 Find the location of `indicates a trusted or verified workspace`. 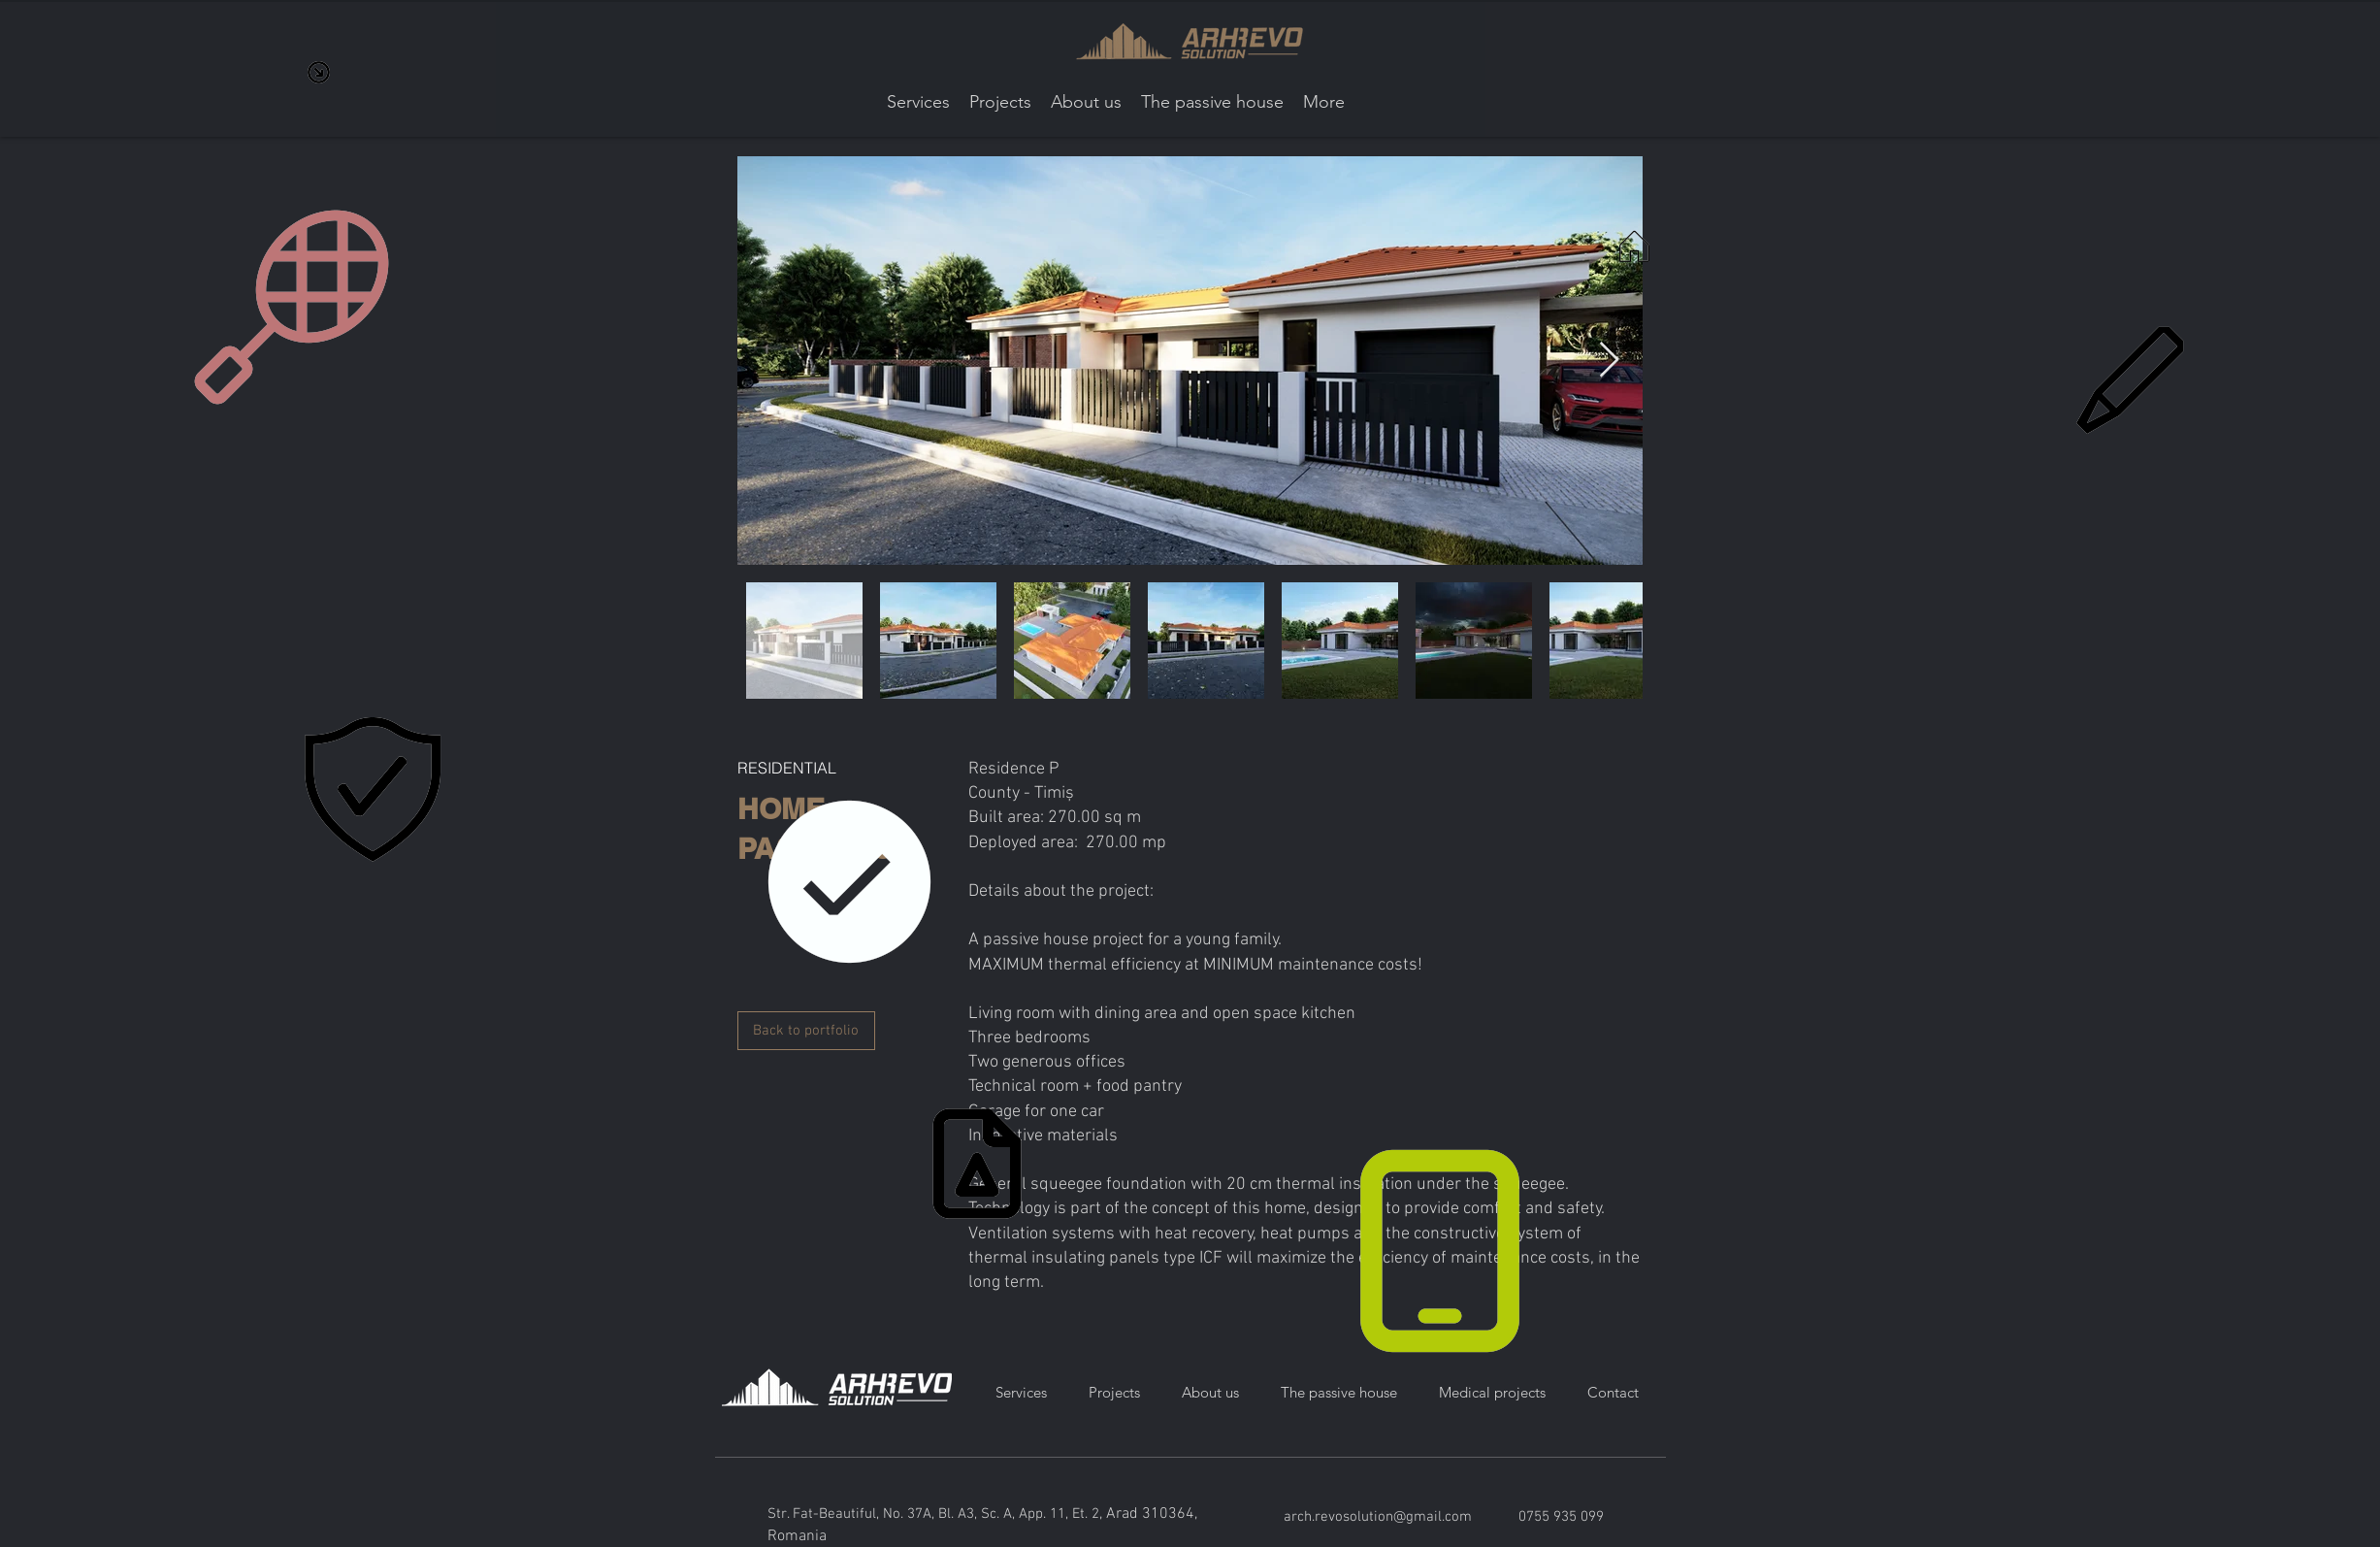

indicates a trusted or verified workspace is located at coordinates (372, 789).